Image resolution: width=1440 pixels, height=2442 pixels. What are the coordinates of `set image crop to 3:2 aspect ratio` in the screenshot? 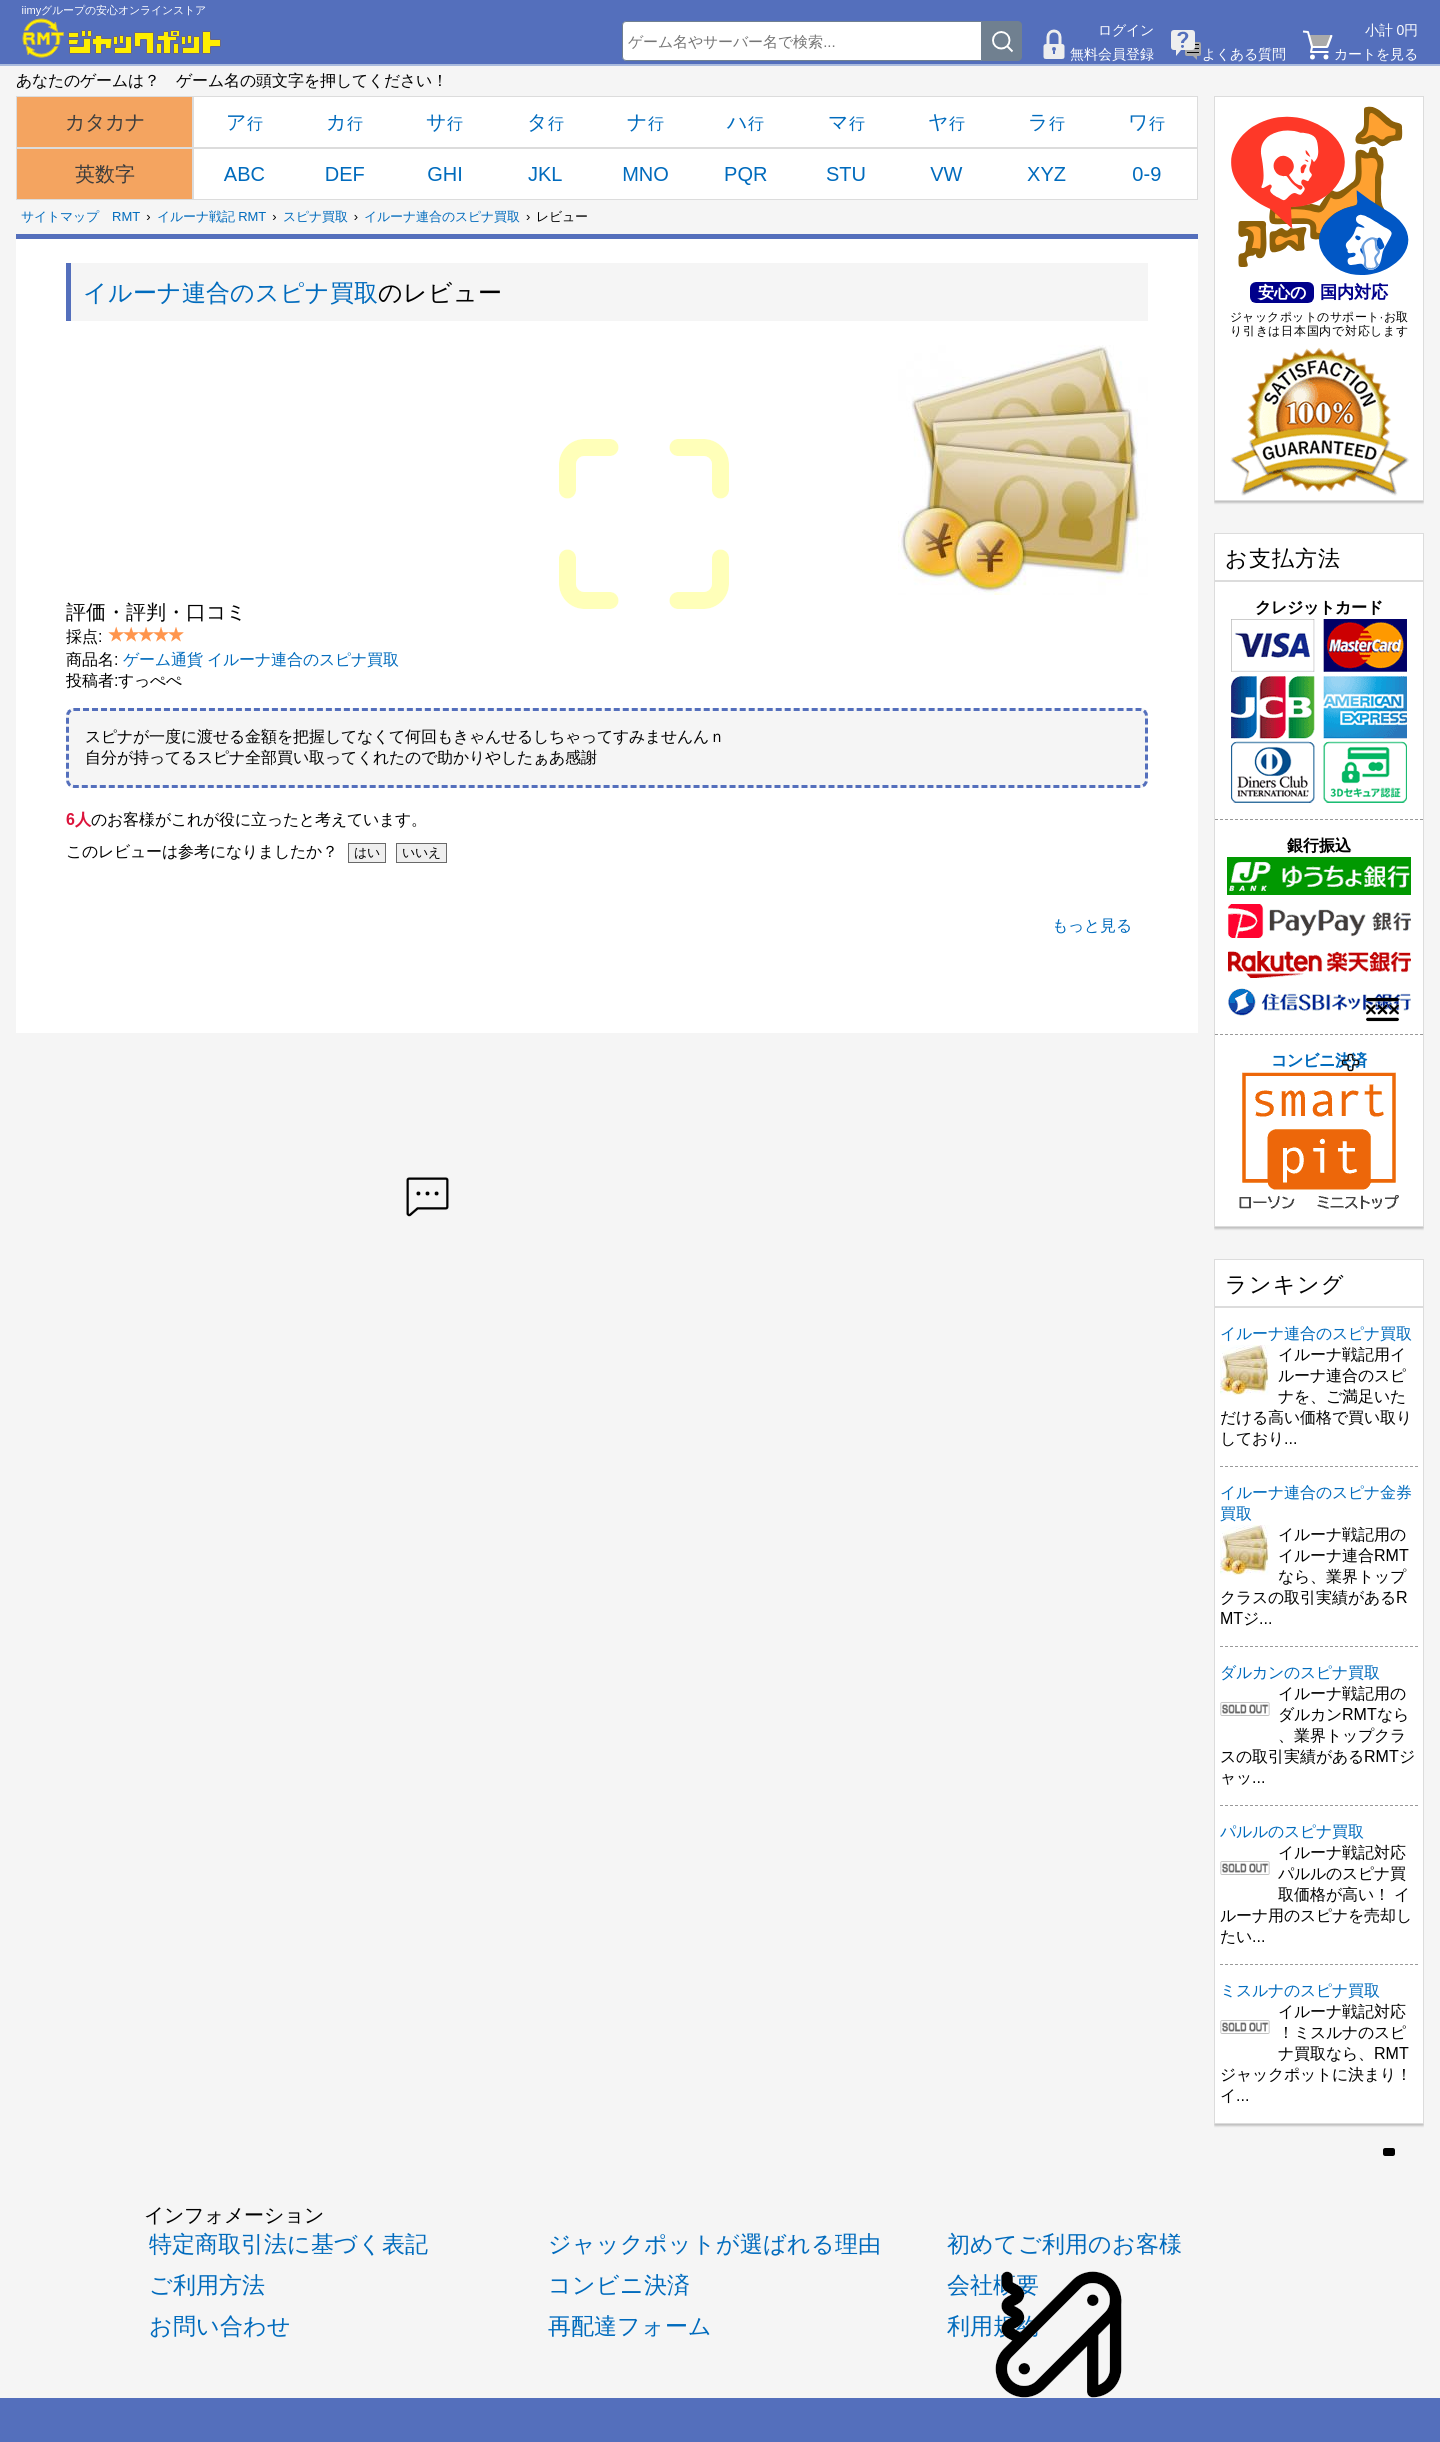 It's located at (1389, 2152).